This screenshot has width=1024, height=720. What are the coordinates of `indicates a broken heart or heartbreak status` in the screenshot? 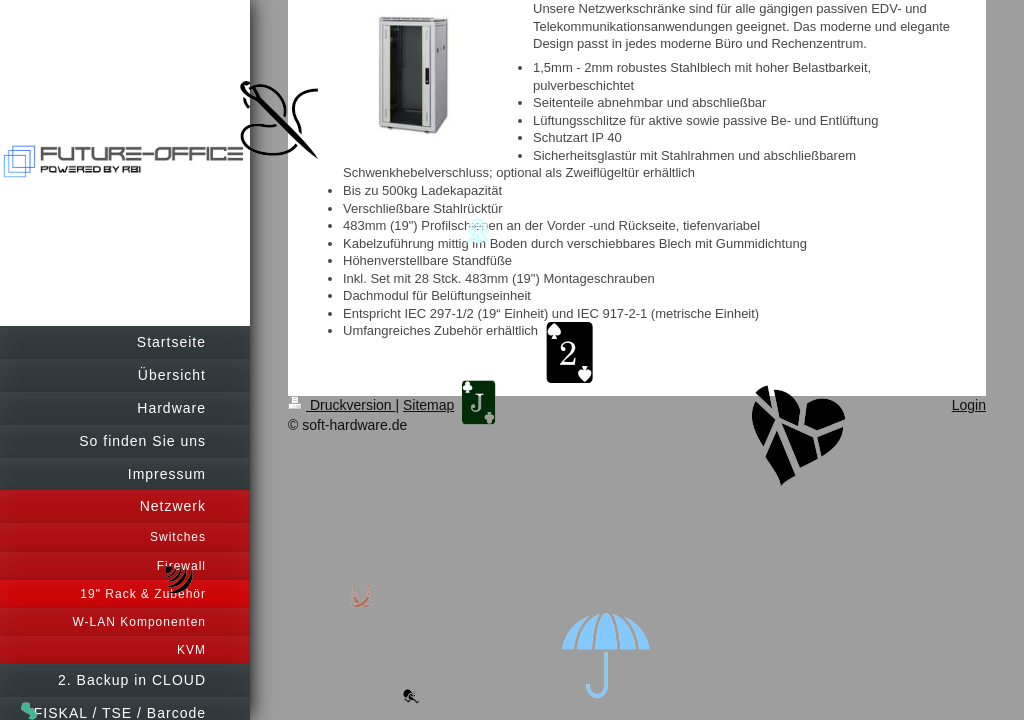 It's located at (798, 436).